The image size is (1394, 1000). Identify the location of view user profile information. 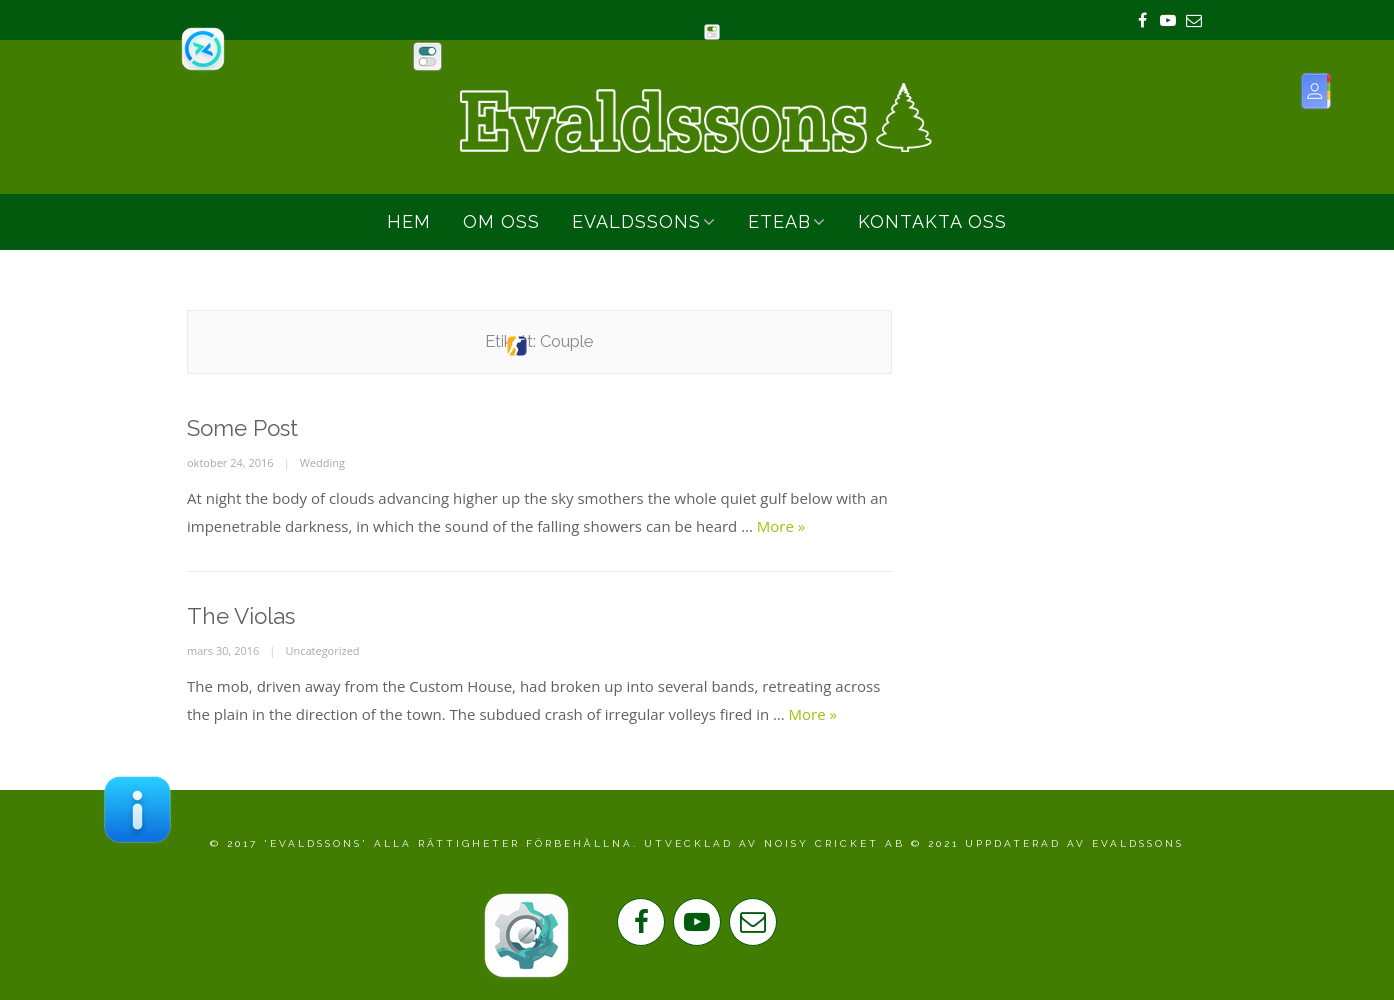
(137, 809).